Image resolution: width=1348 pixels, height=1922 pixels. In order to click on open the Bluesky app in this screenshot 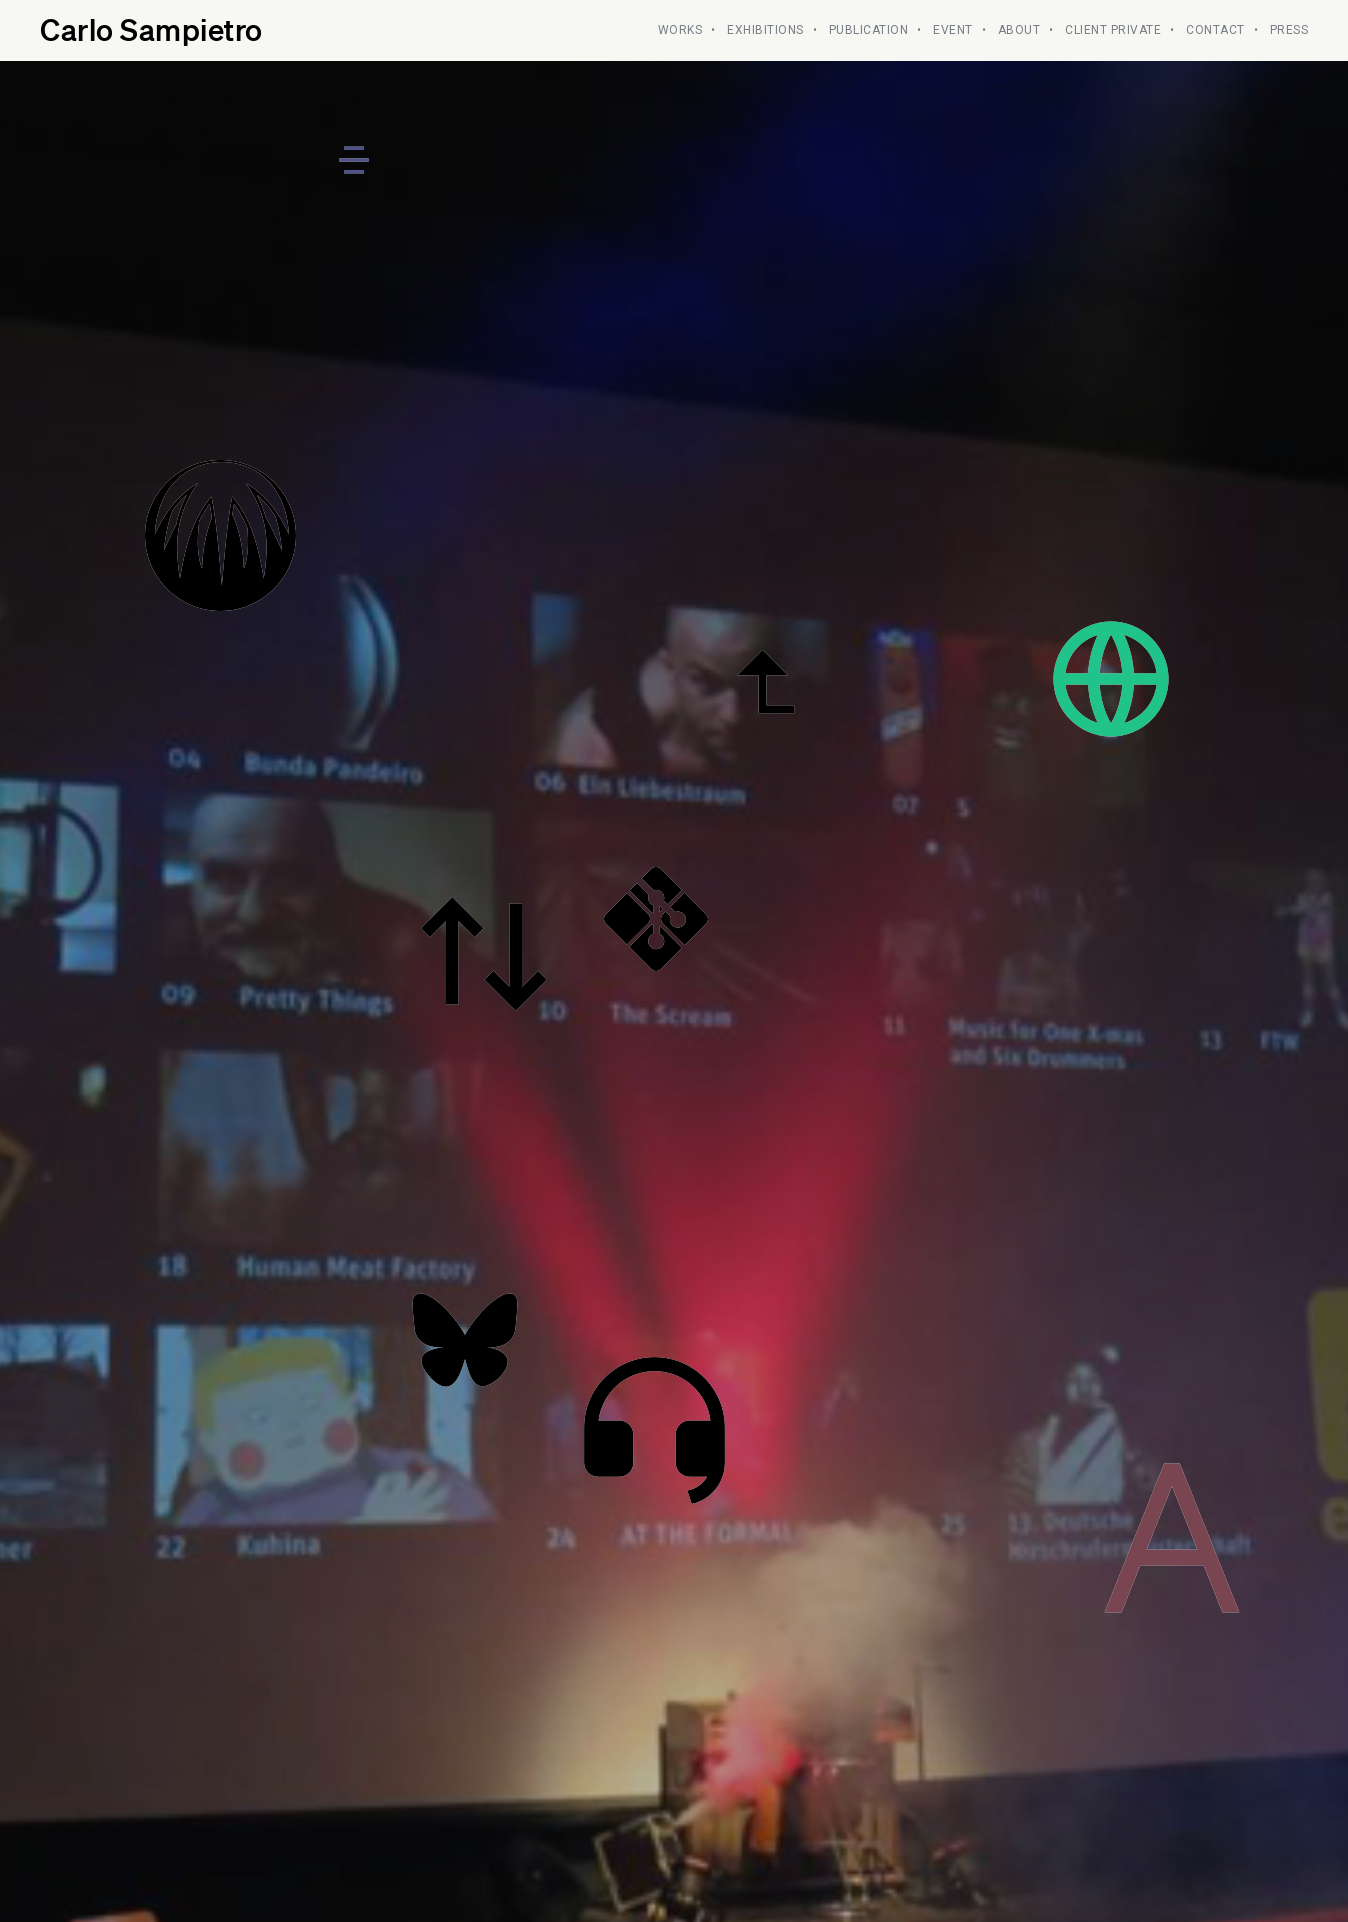, I will do `click(465, 1338)`.